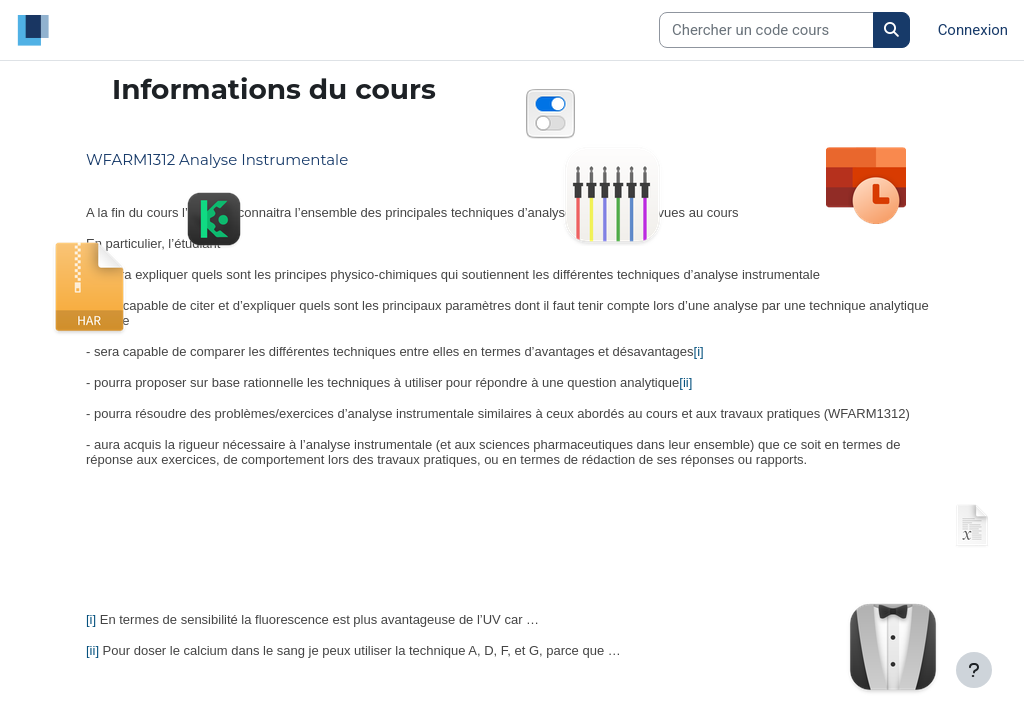  What do you see at coordinates (550, 113) in the screenshot?
I see `open unity tweak tool settings` at bounding box center [550, 113].